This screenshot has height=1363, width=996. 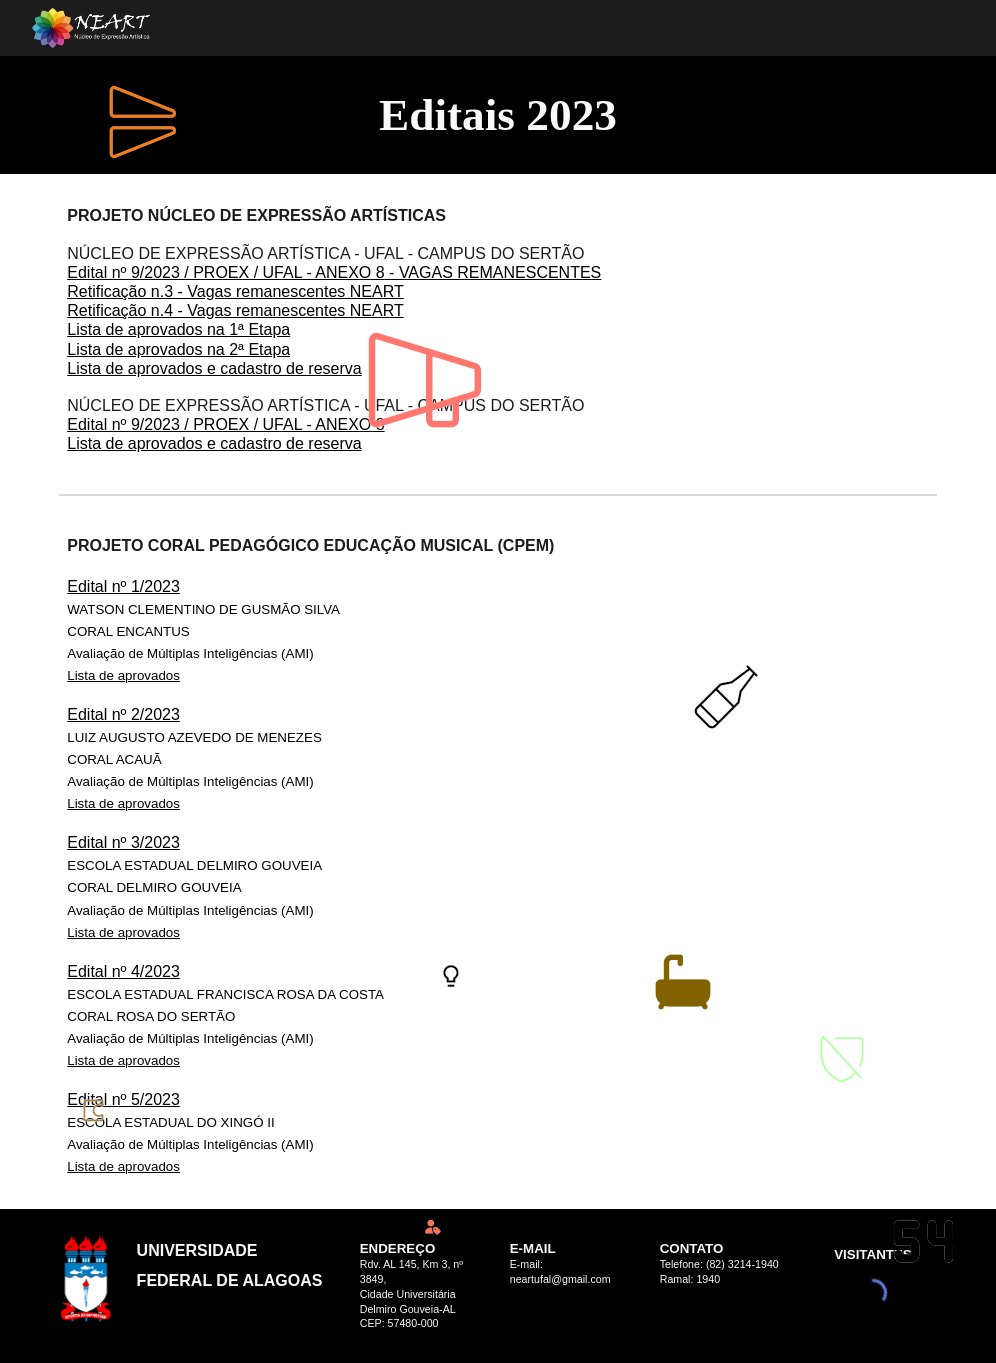 I want to click on make an announcement, so click(x=420, y=384).